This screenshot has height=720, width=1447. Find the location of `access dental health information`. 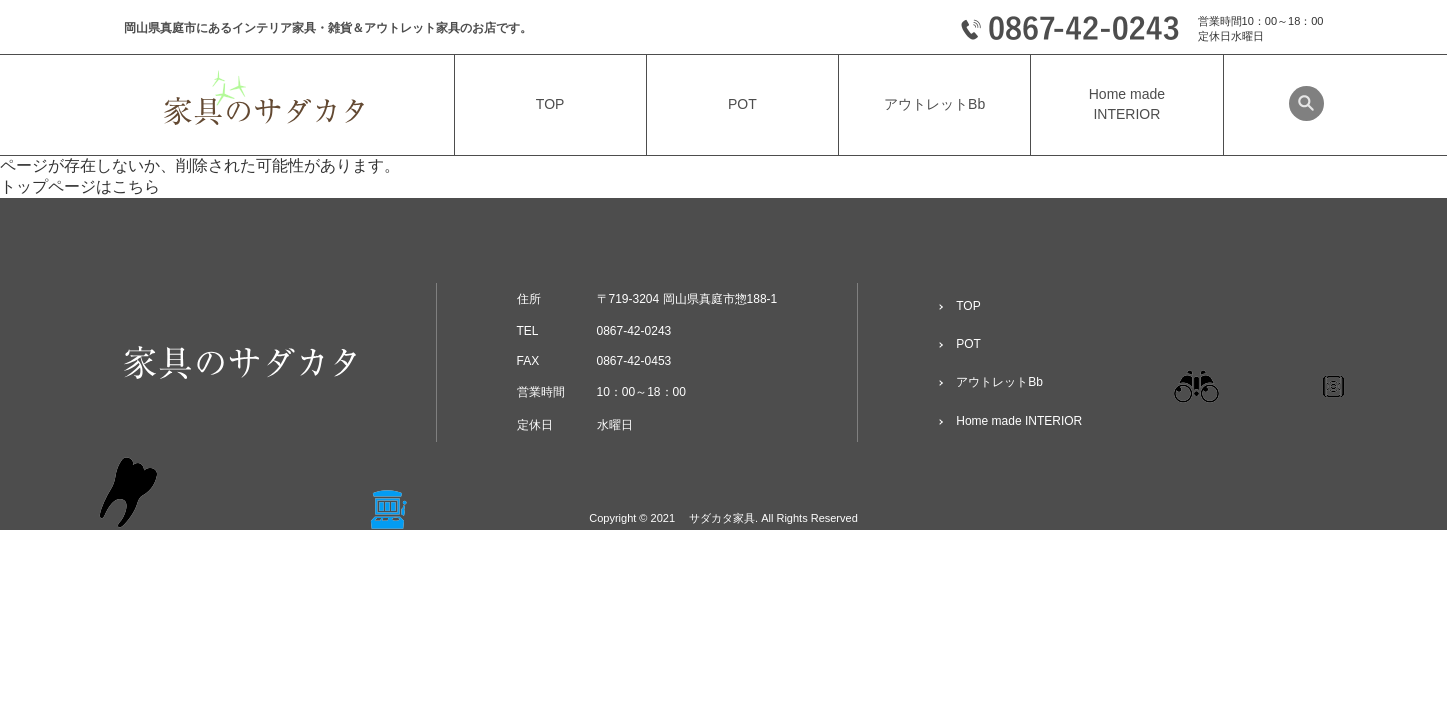

access dental health information is located at coordinates (128, 492).